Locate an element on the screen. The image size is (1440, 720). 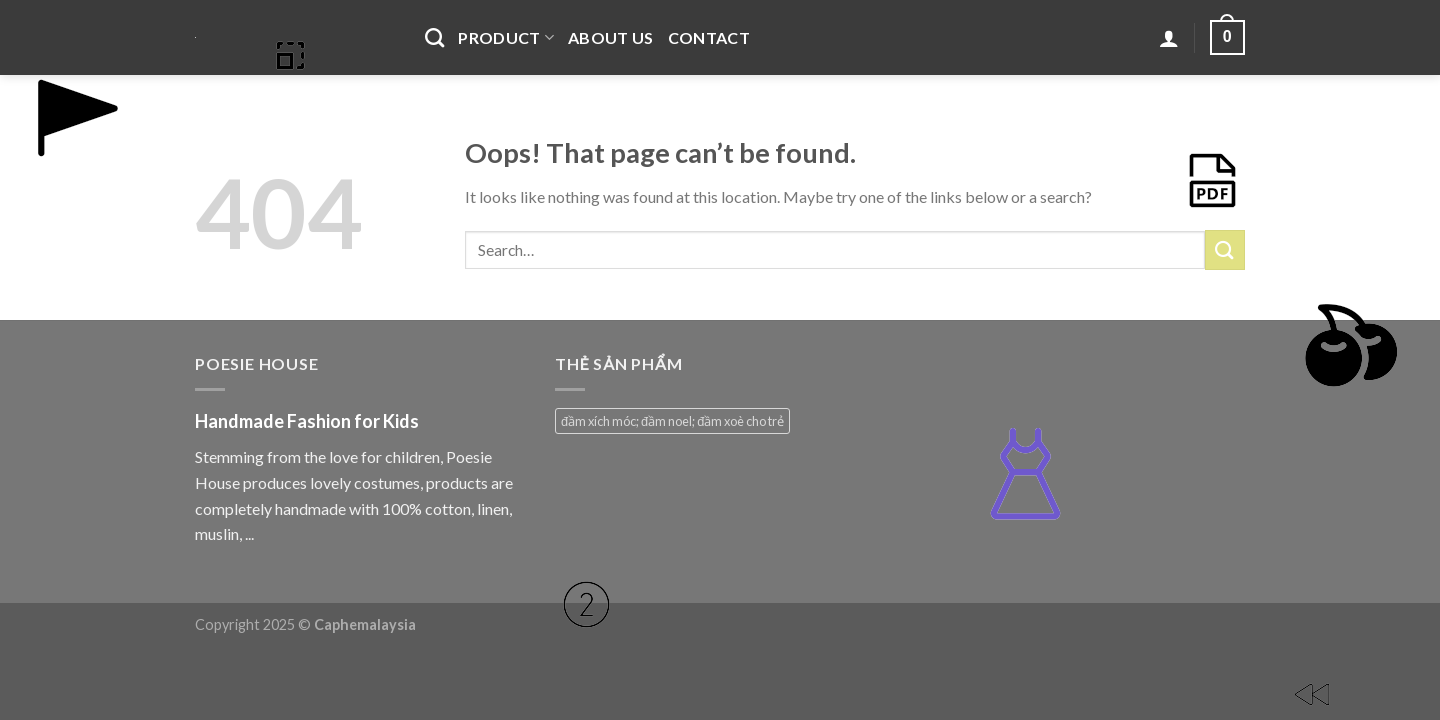
browse women's clothing or dresses is located at coordinates (1025, 478).